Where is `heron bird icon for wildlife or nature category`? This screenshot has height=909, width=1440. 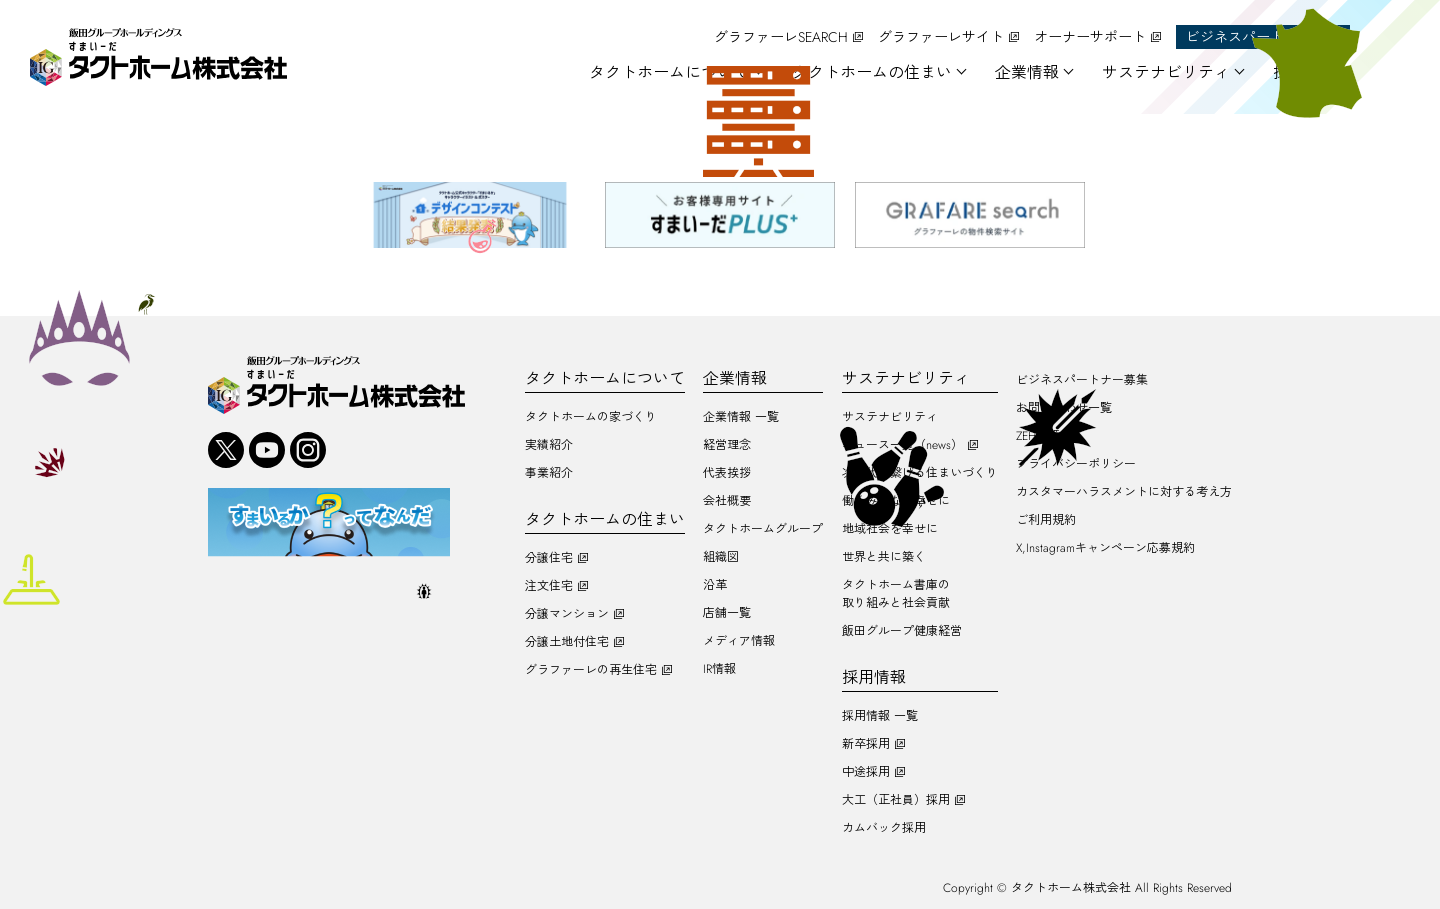 heron bird icon for wildlife or nature category is located at coordinates (147, 304).